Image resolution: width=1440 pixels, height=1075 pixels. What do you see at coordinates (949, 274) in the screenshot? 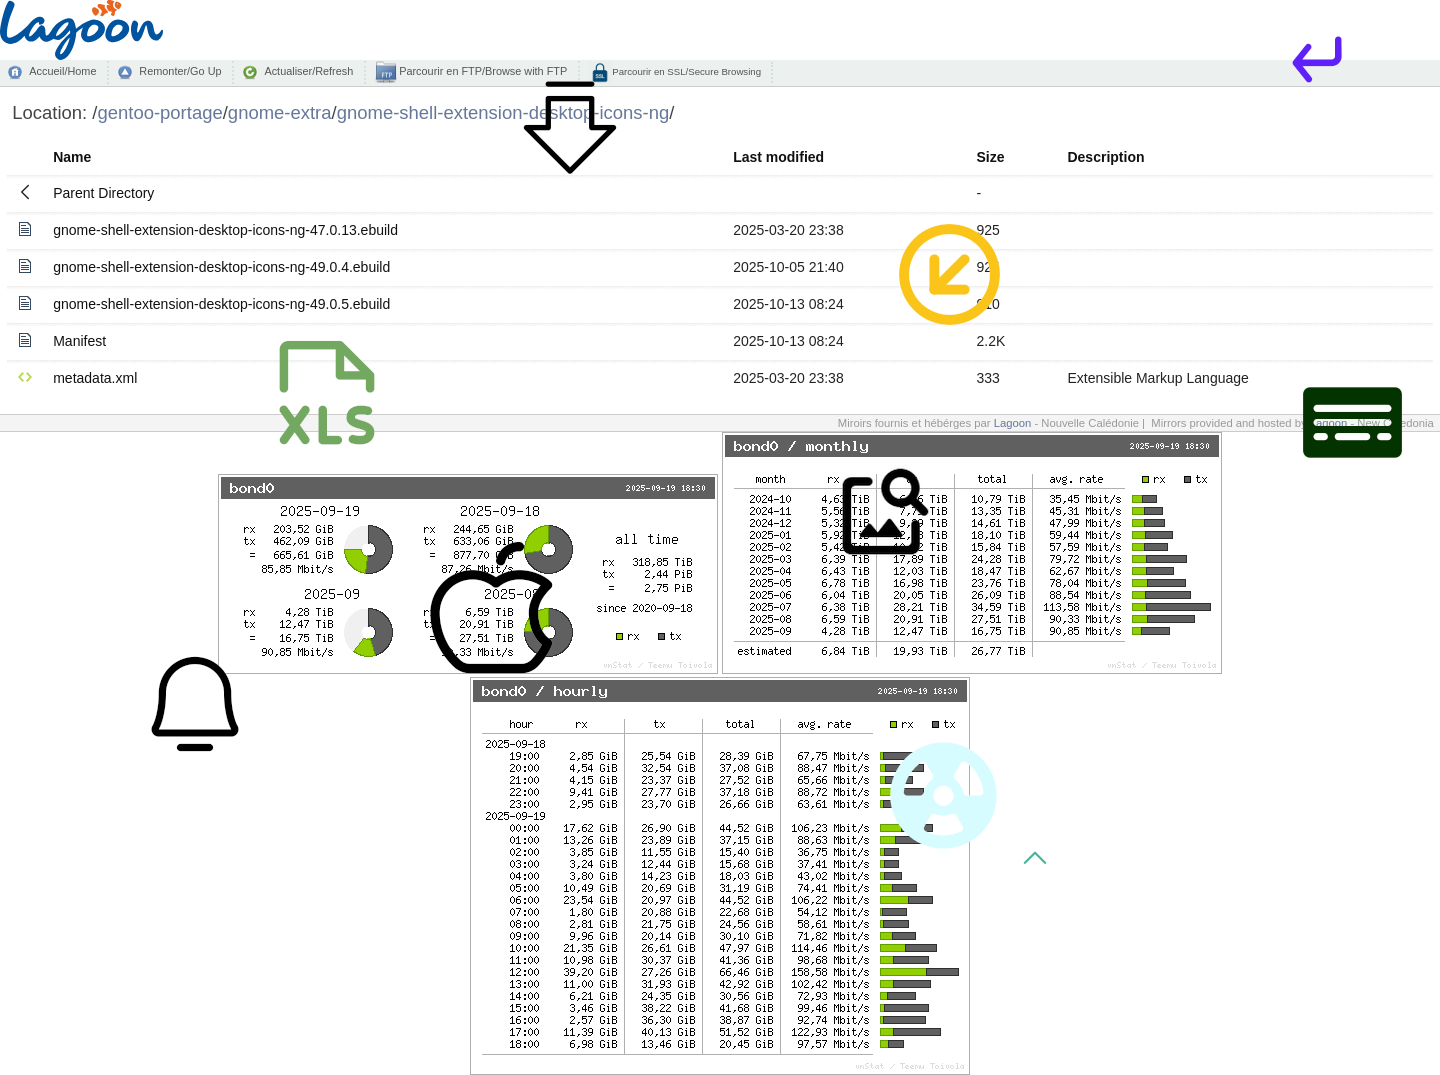
I see `navigate to previous content or go back` at bounding box center [949, 274].